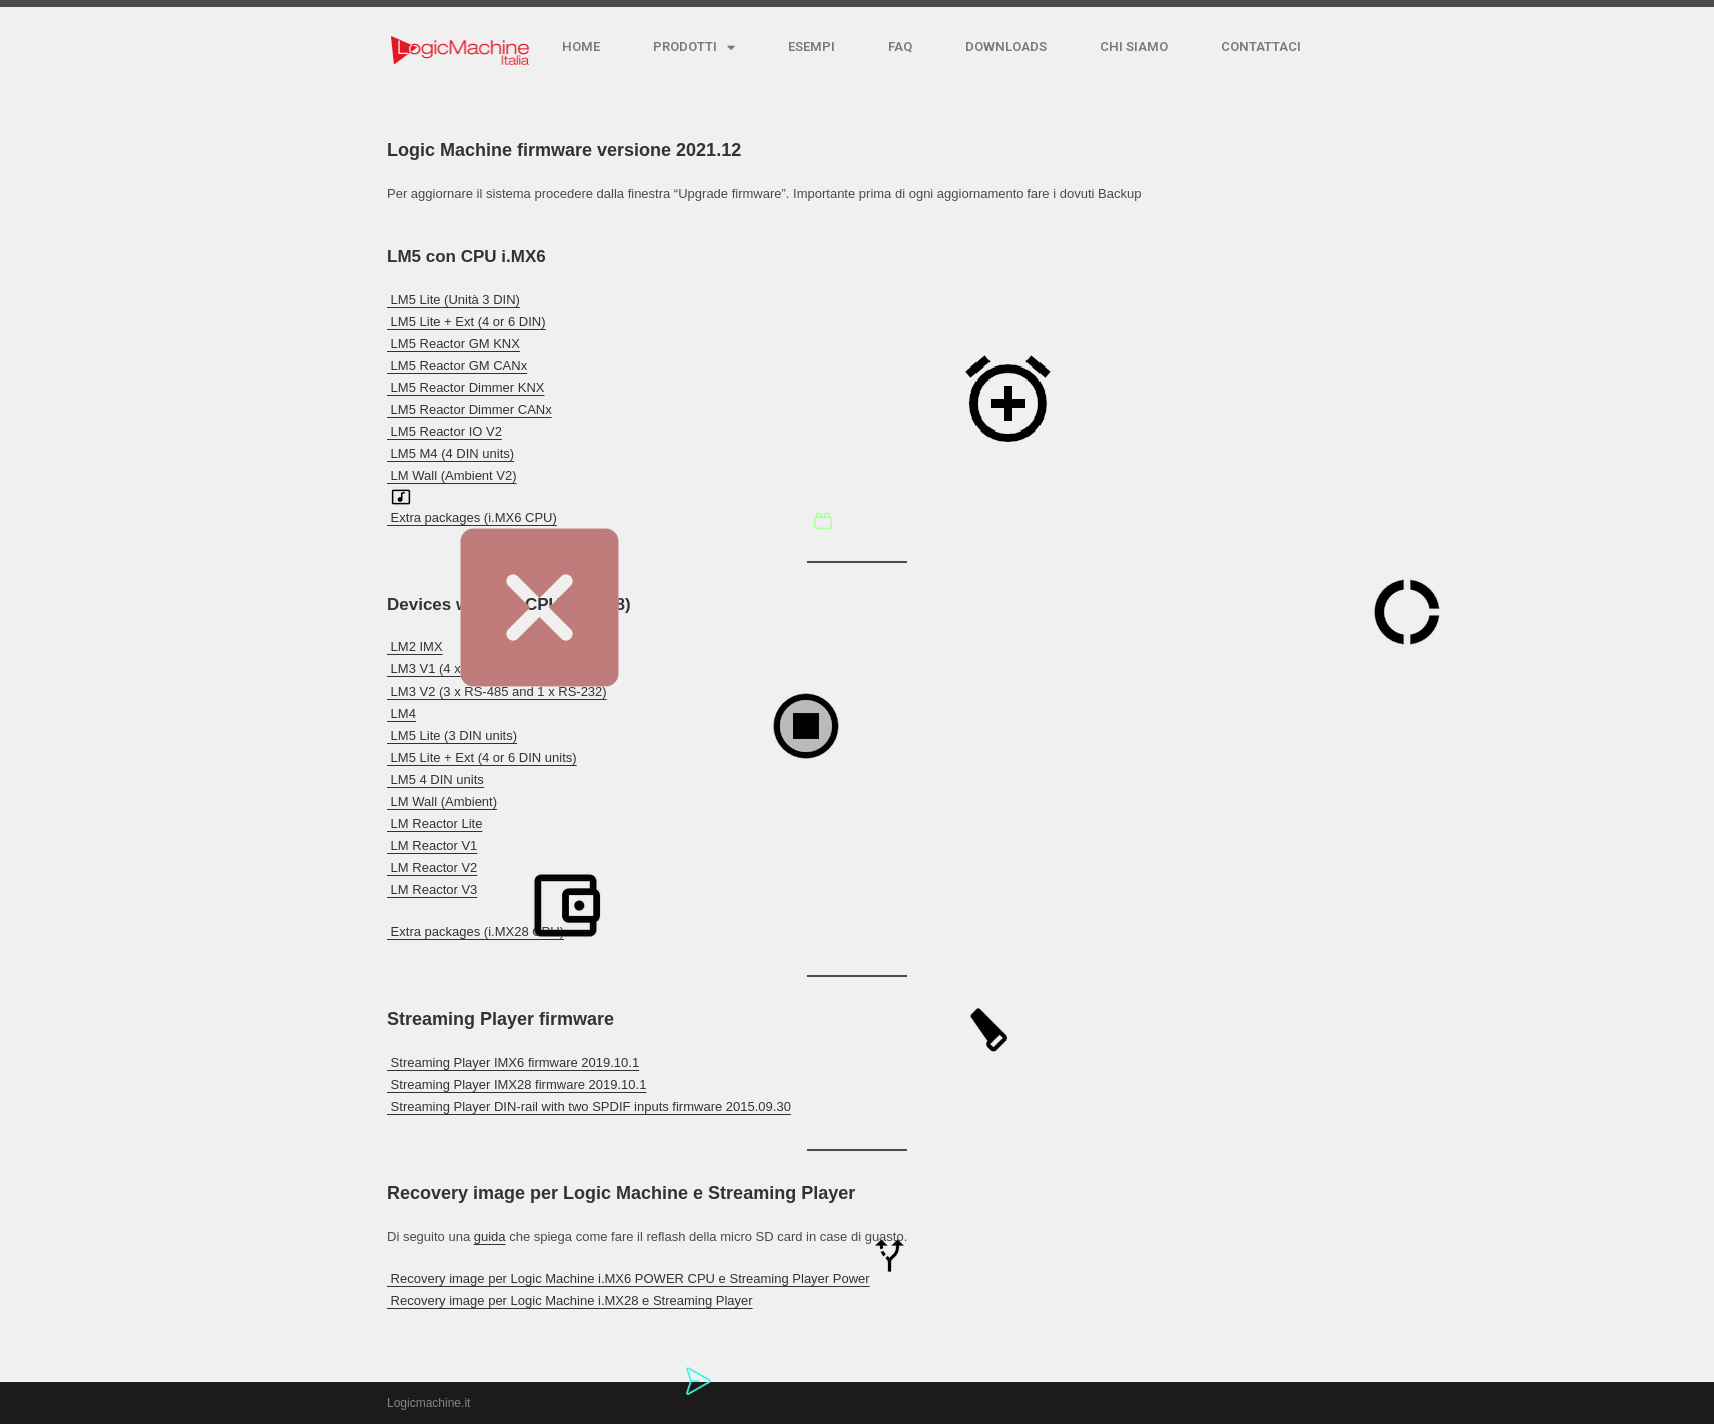  Describe the element at coordinates (889, 1255) in the screenshot. I see `view alternative routes` at that location.